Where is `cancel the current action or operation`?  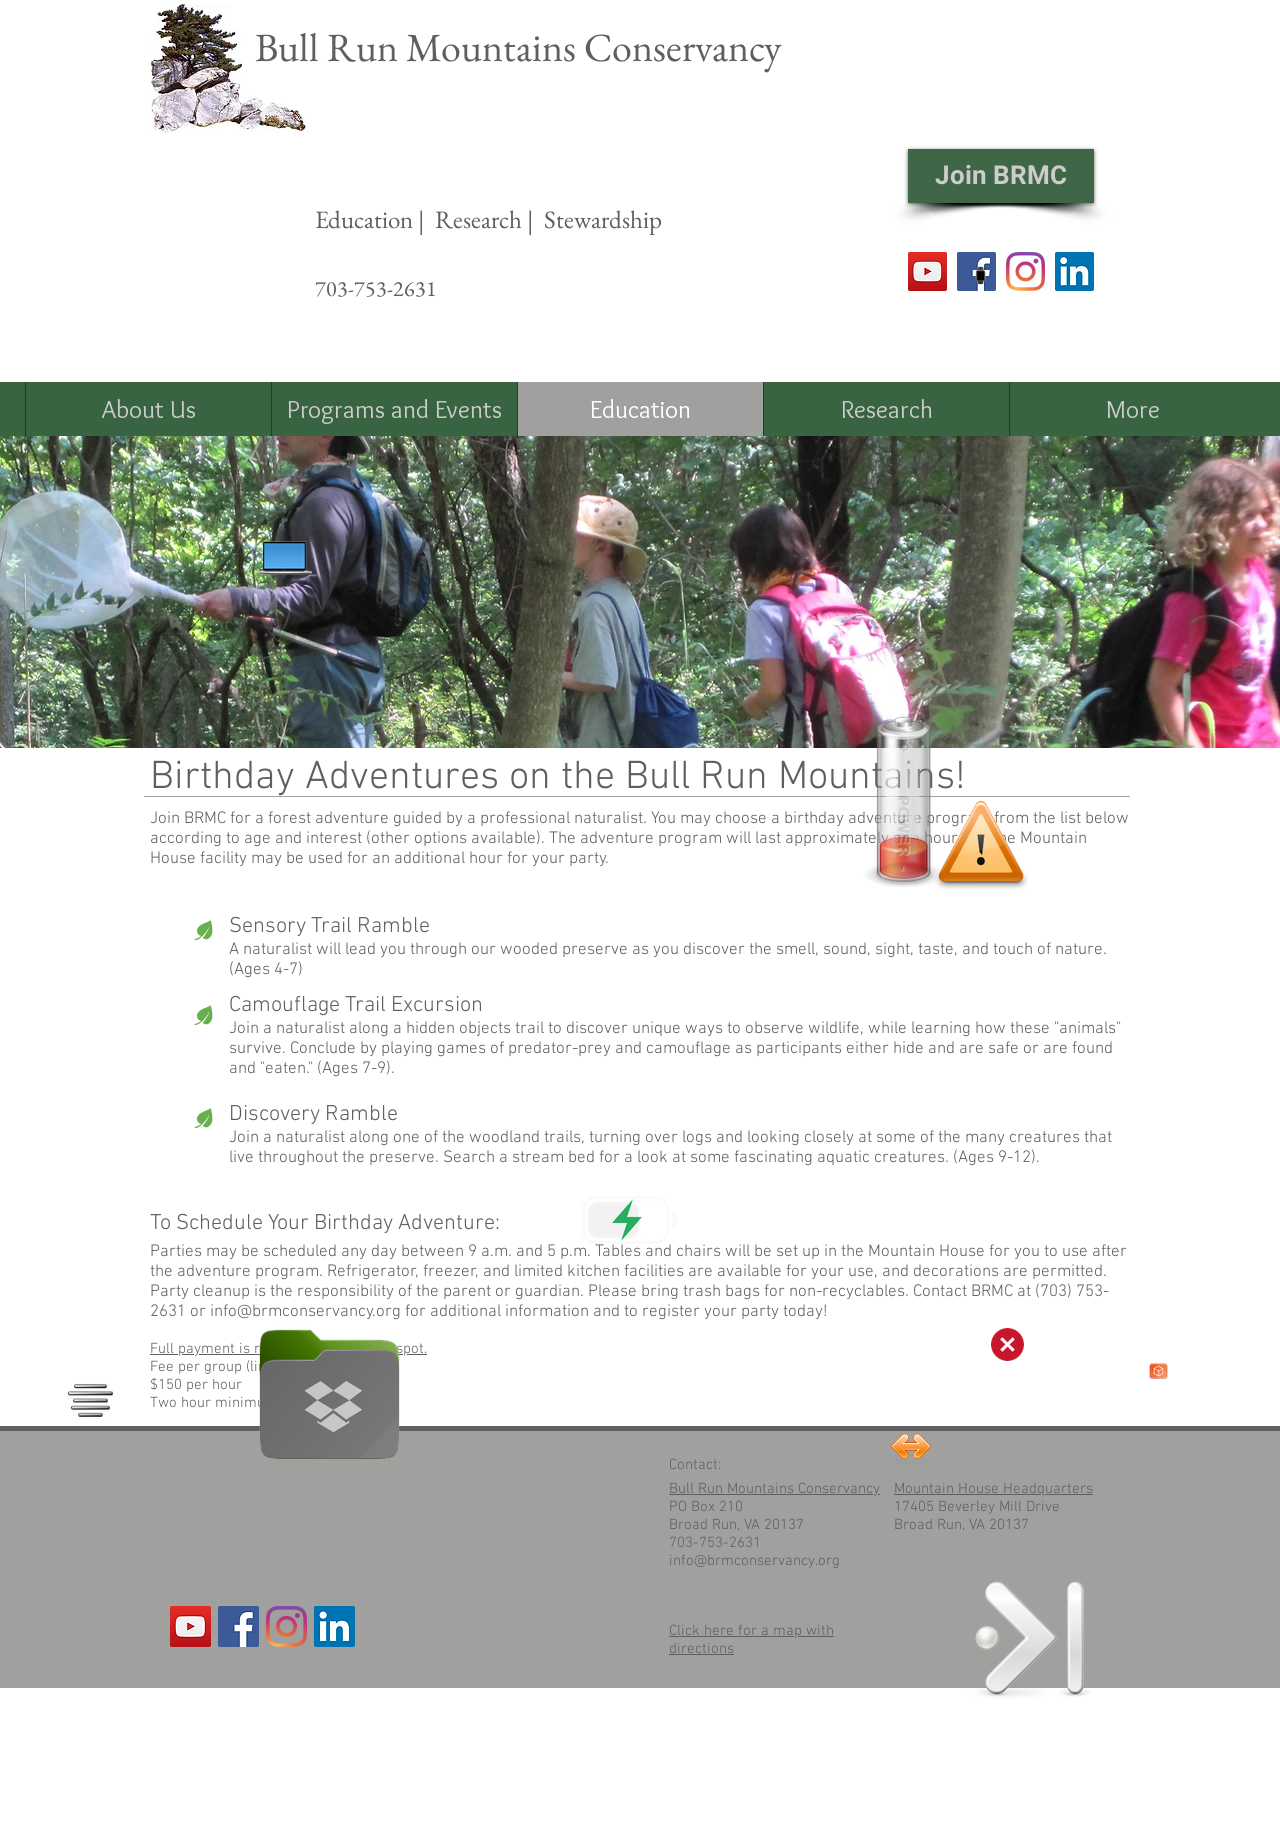 cancel the current action or operation is located at coordinates (1007, 1344).